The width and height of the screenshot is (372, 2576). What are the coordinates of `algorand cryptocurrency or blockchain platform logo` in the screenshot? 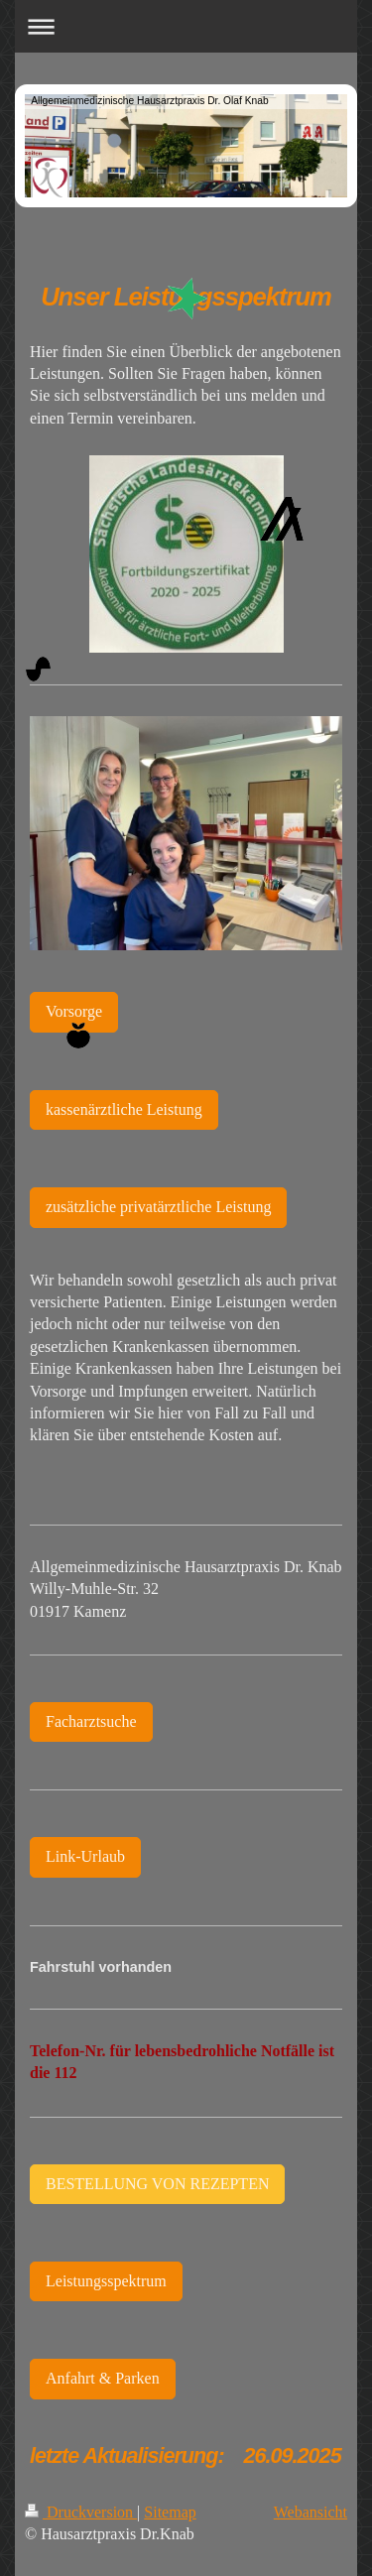 It's located at (282, 519).